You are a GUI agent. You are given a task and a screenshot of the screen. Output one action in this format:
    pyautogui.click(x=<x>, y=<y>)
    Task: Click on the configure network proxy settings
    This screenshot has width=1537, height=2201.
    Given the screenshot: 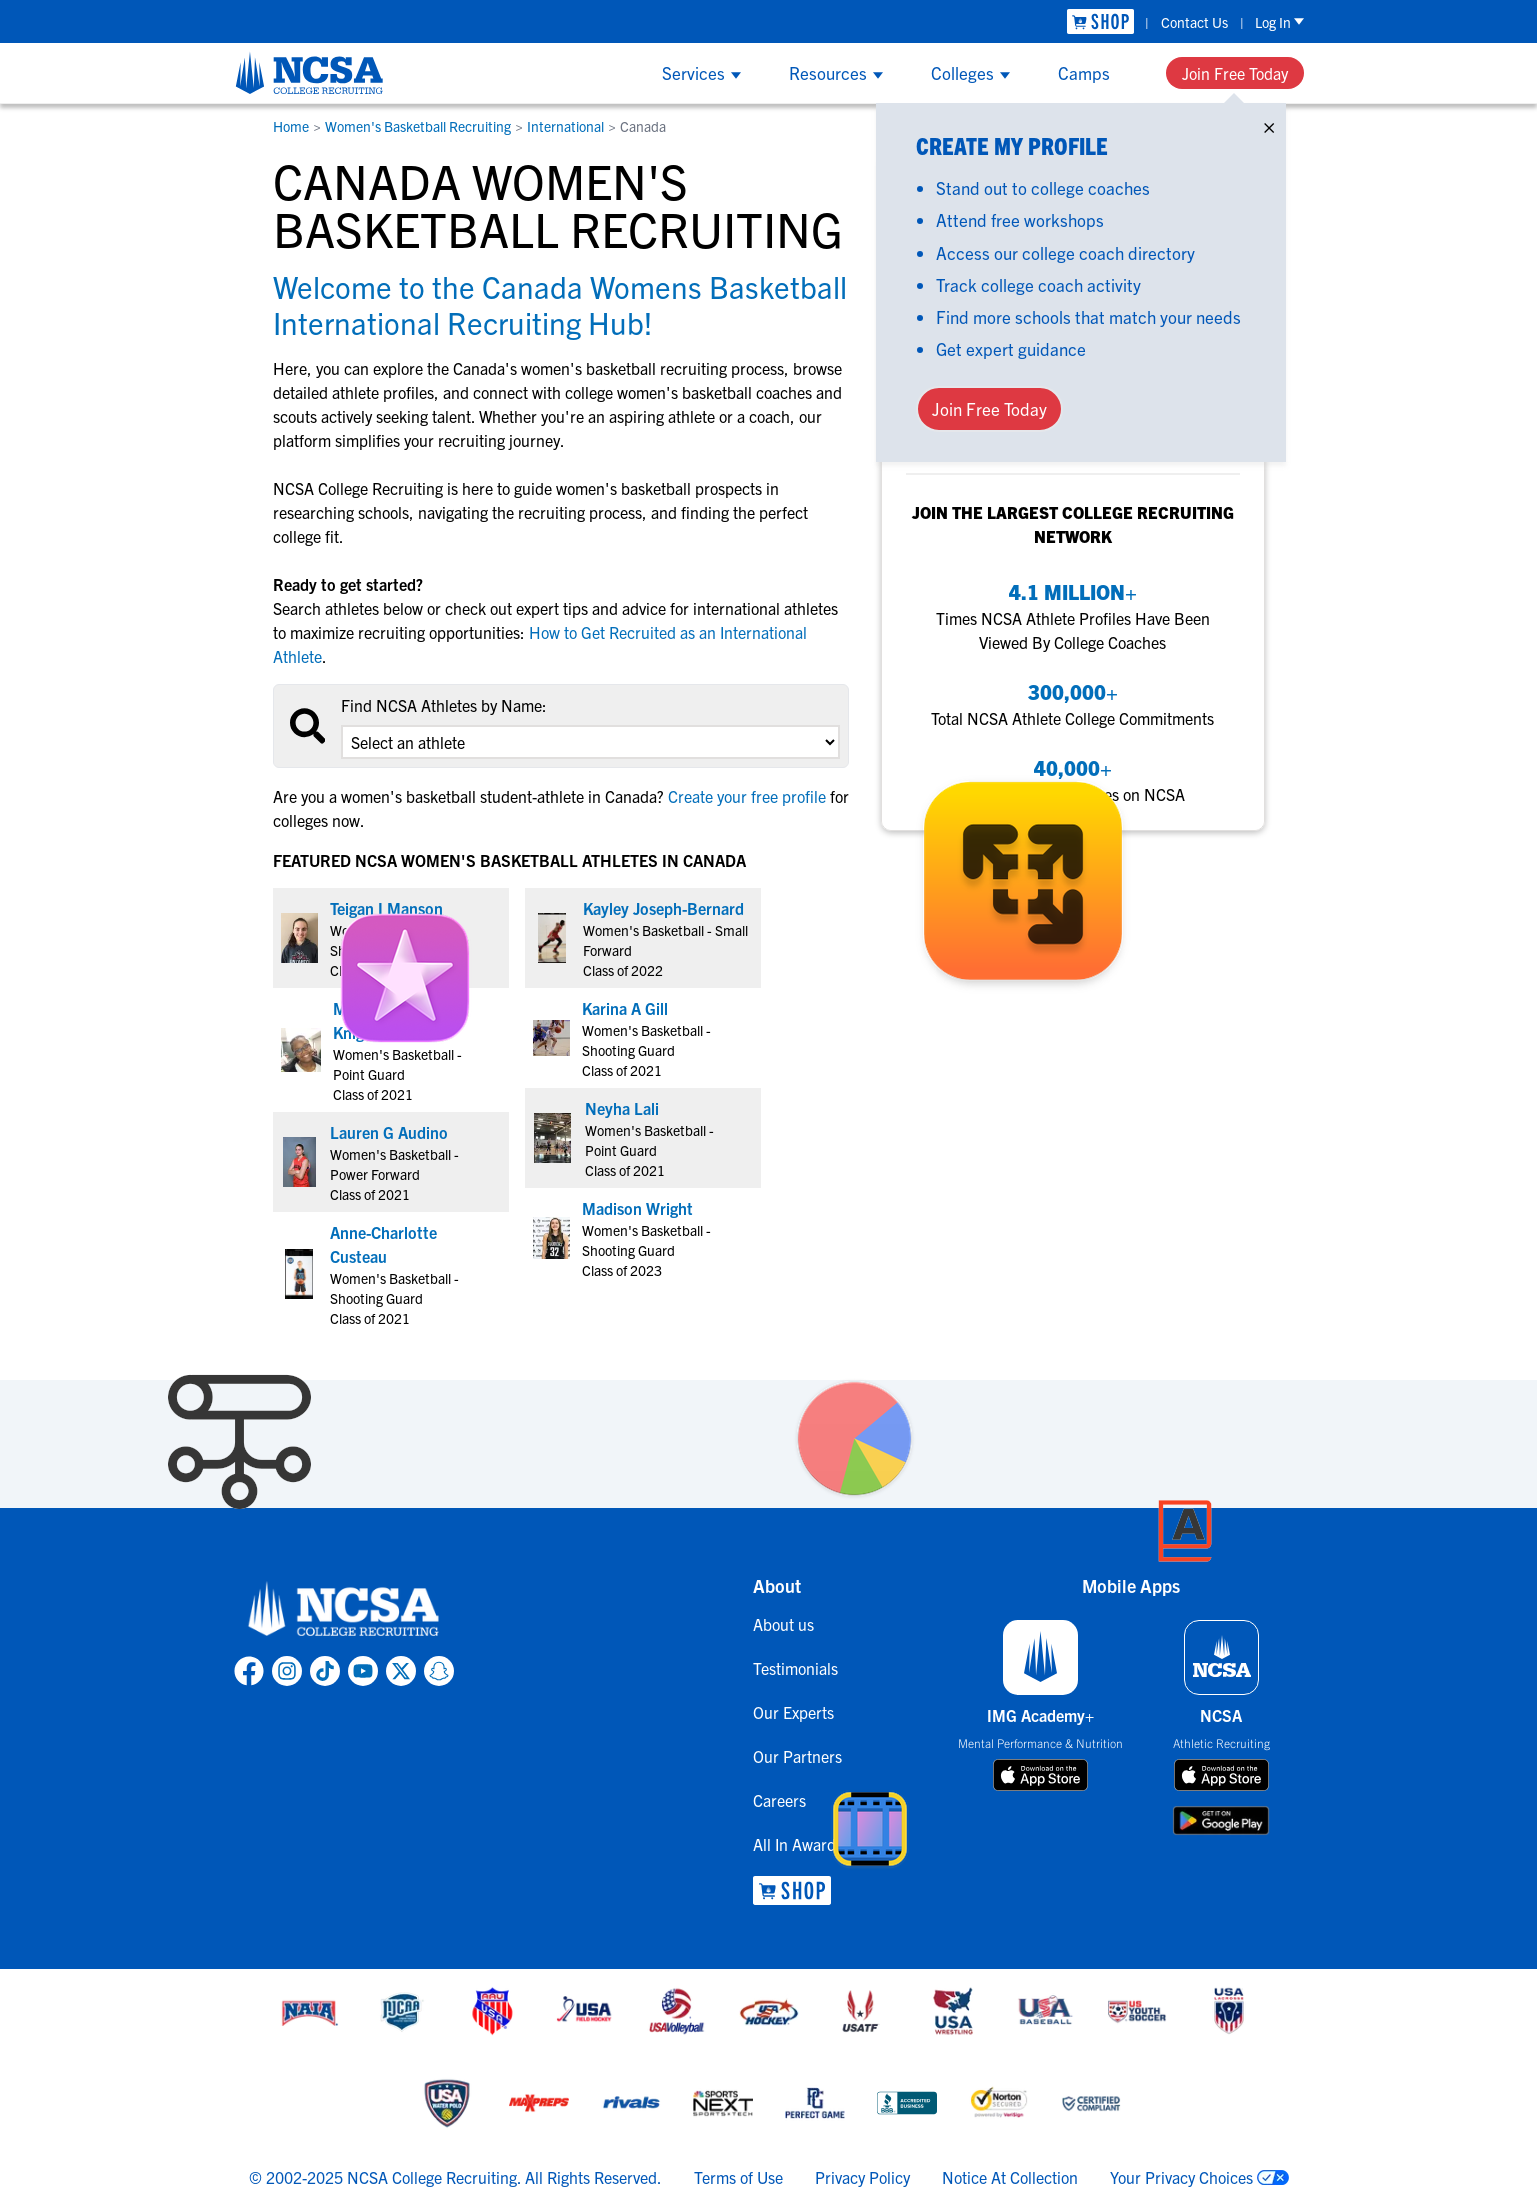 What is the action you would take?
    pyautogui.click(x=239, y=1437)
    